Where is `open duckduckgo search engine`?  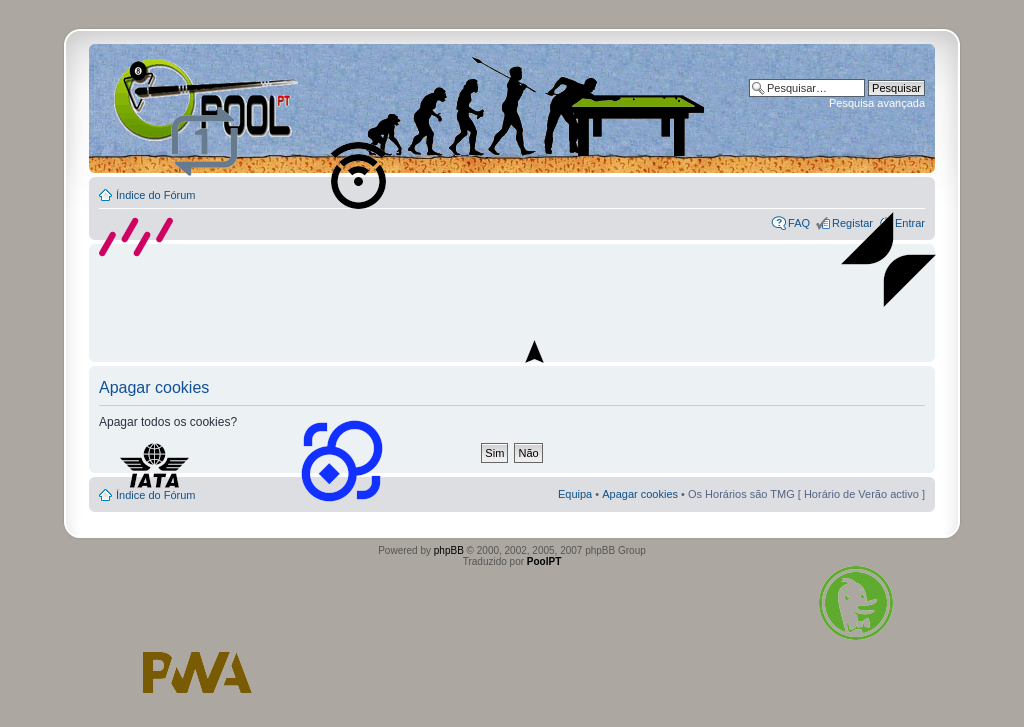
open duckduckgo search engine is located at coordinates (856, 603).